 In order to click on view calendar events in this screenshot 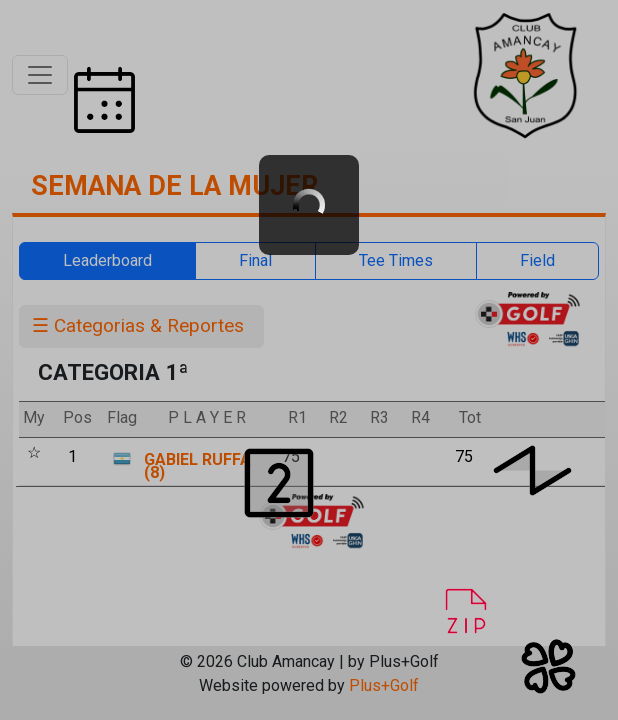, I will do `click(104, 102)`.